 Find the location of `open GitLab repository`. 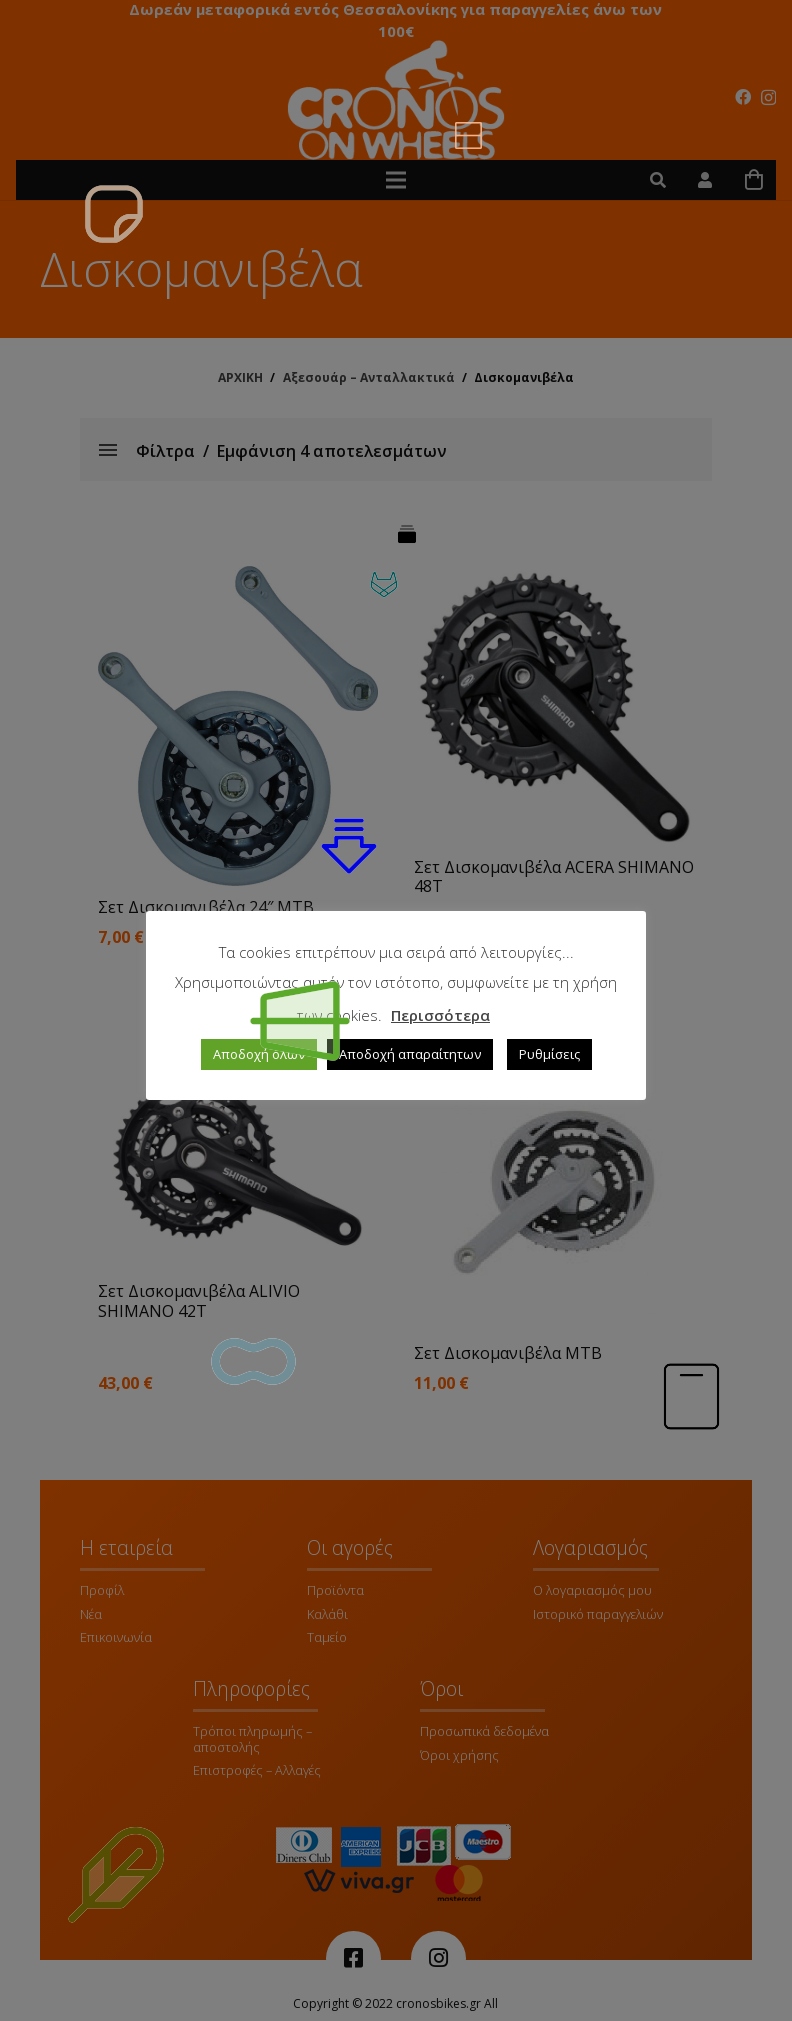

open GitLab repository is located at coordinates (384, 584).